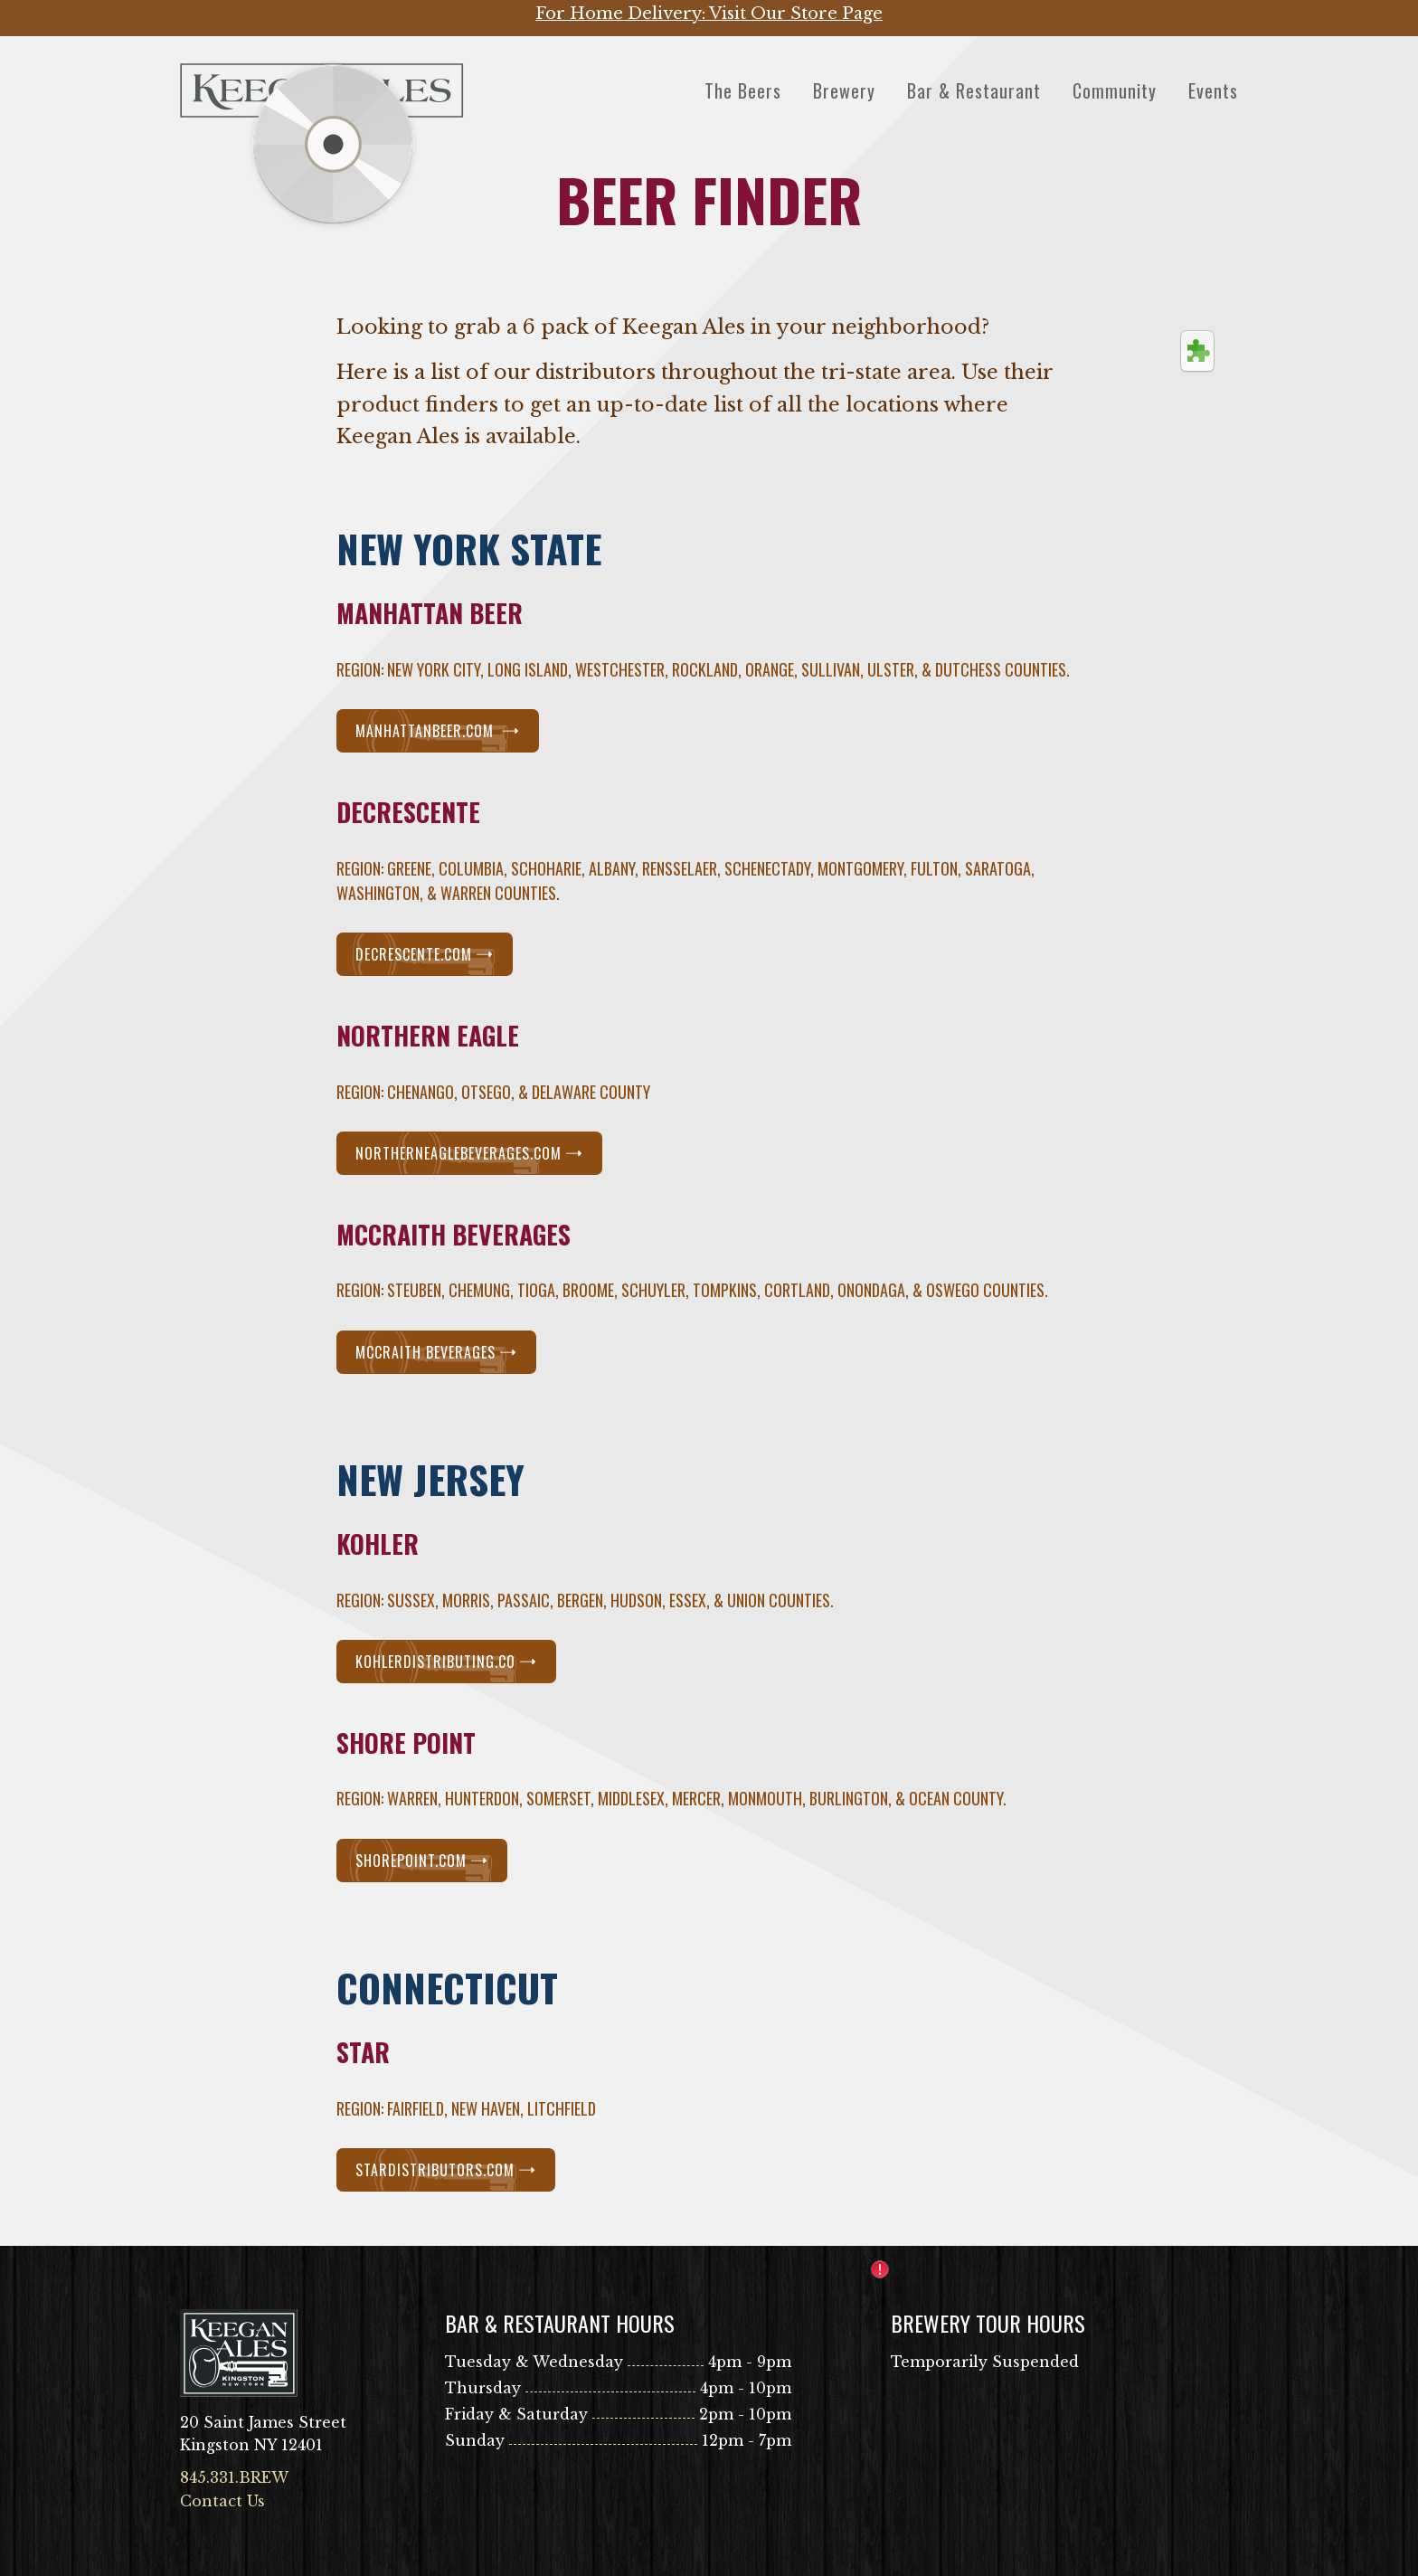 This screenshot has width=1418, height=2576. I want to click on indicates a warning or alert requiring attention, so click(880, 2269).